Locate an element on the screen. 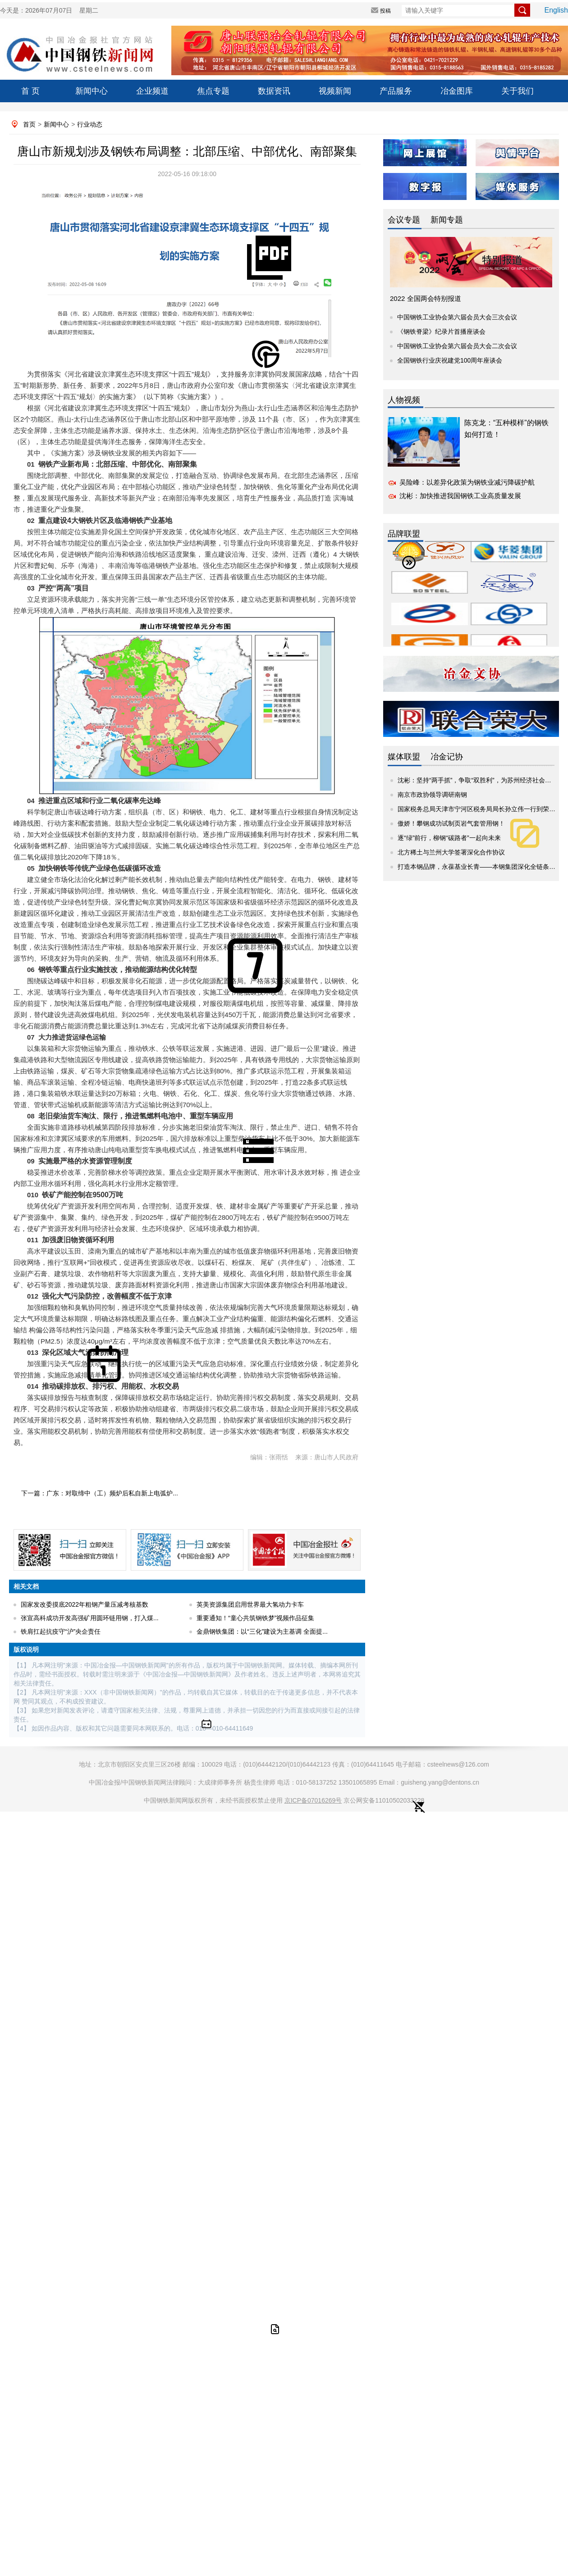  access device storage settings is located at coordinates (258, 1151).